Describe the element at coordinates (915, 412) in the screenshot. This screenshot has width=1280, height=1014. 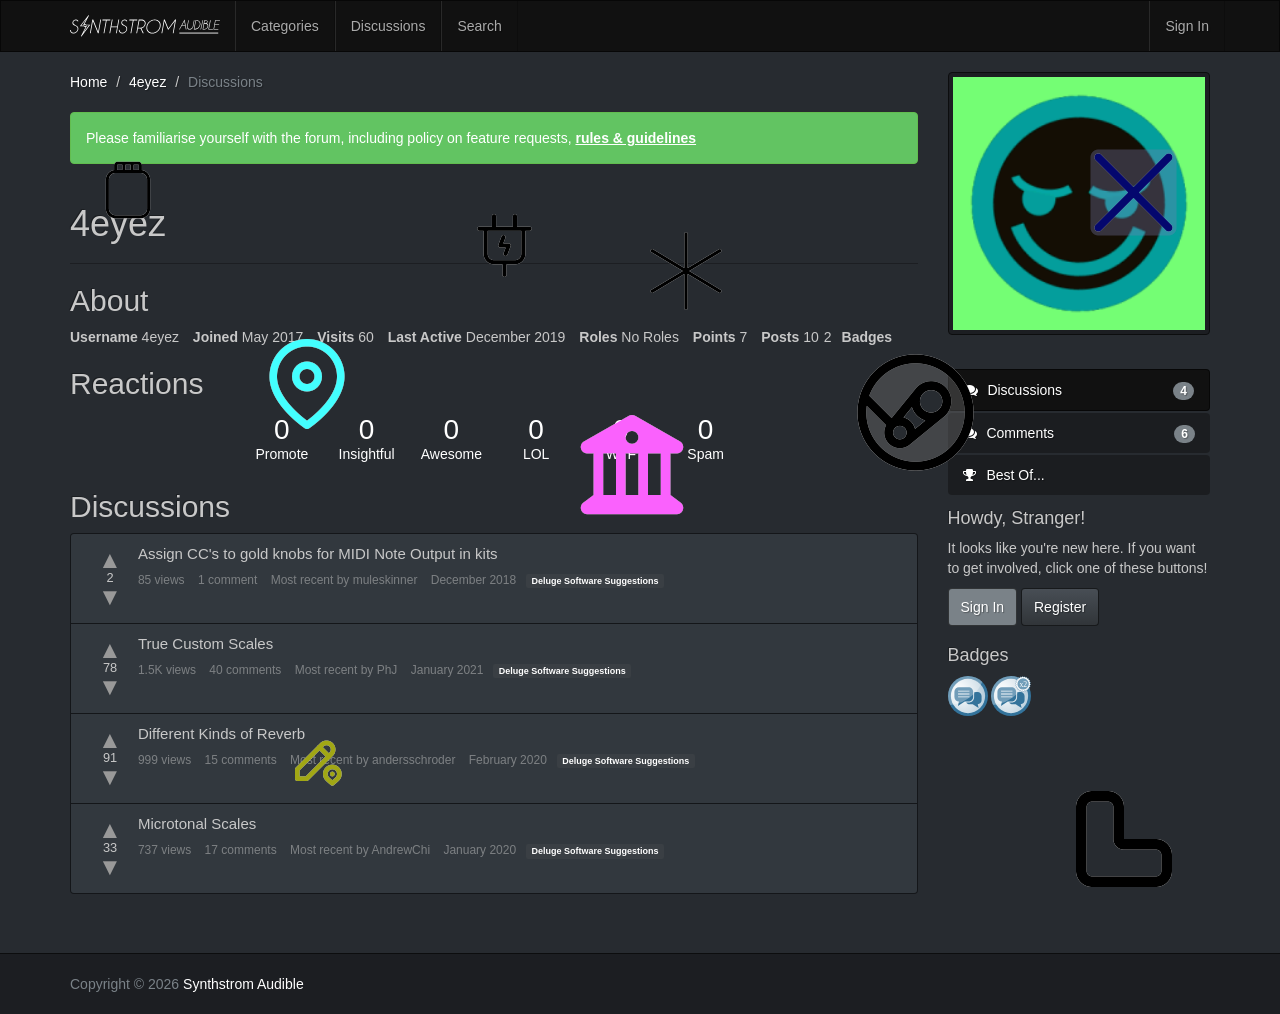
I see `open Steam application` at that location.